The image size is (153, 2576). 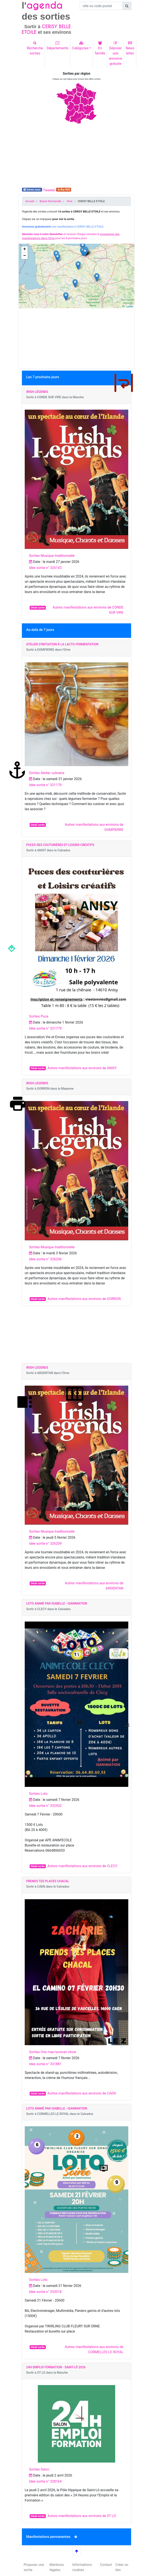 I want to click on switch to week view in calendar, so click(x=75, y=1394).